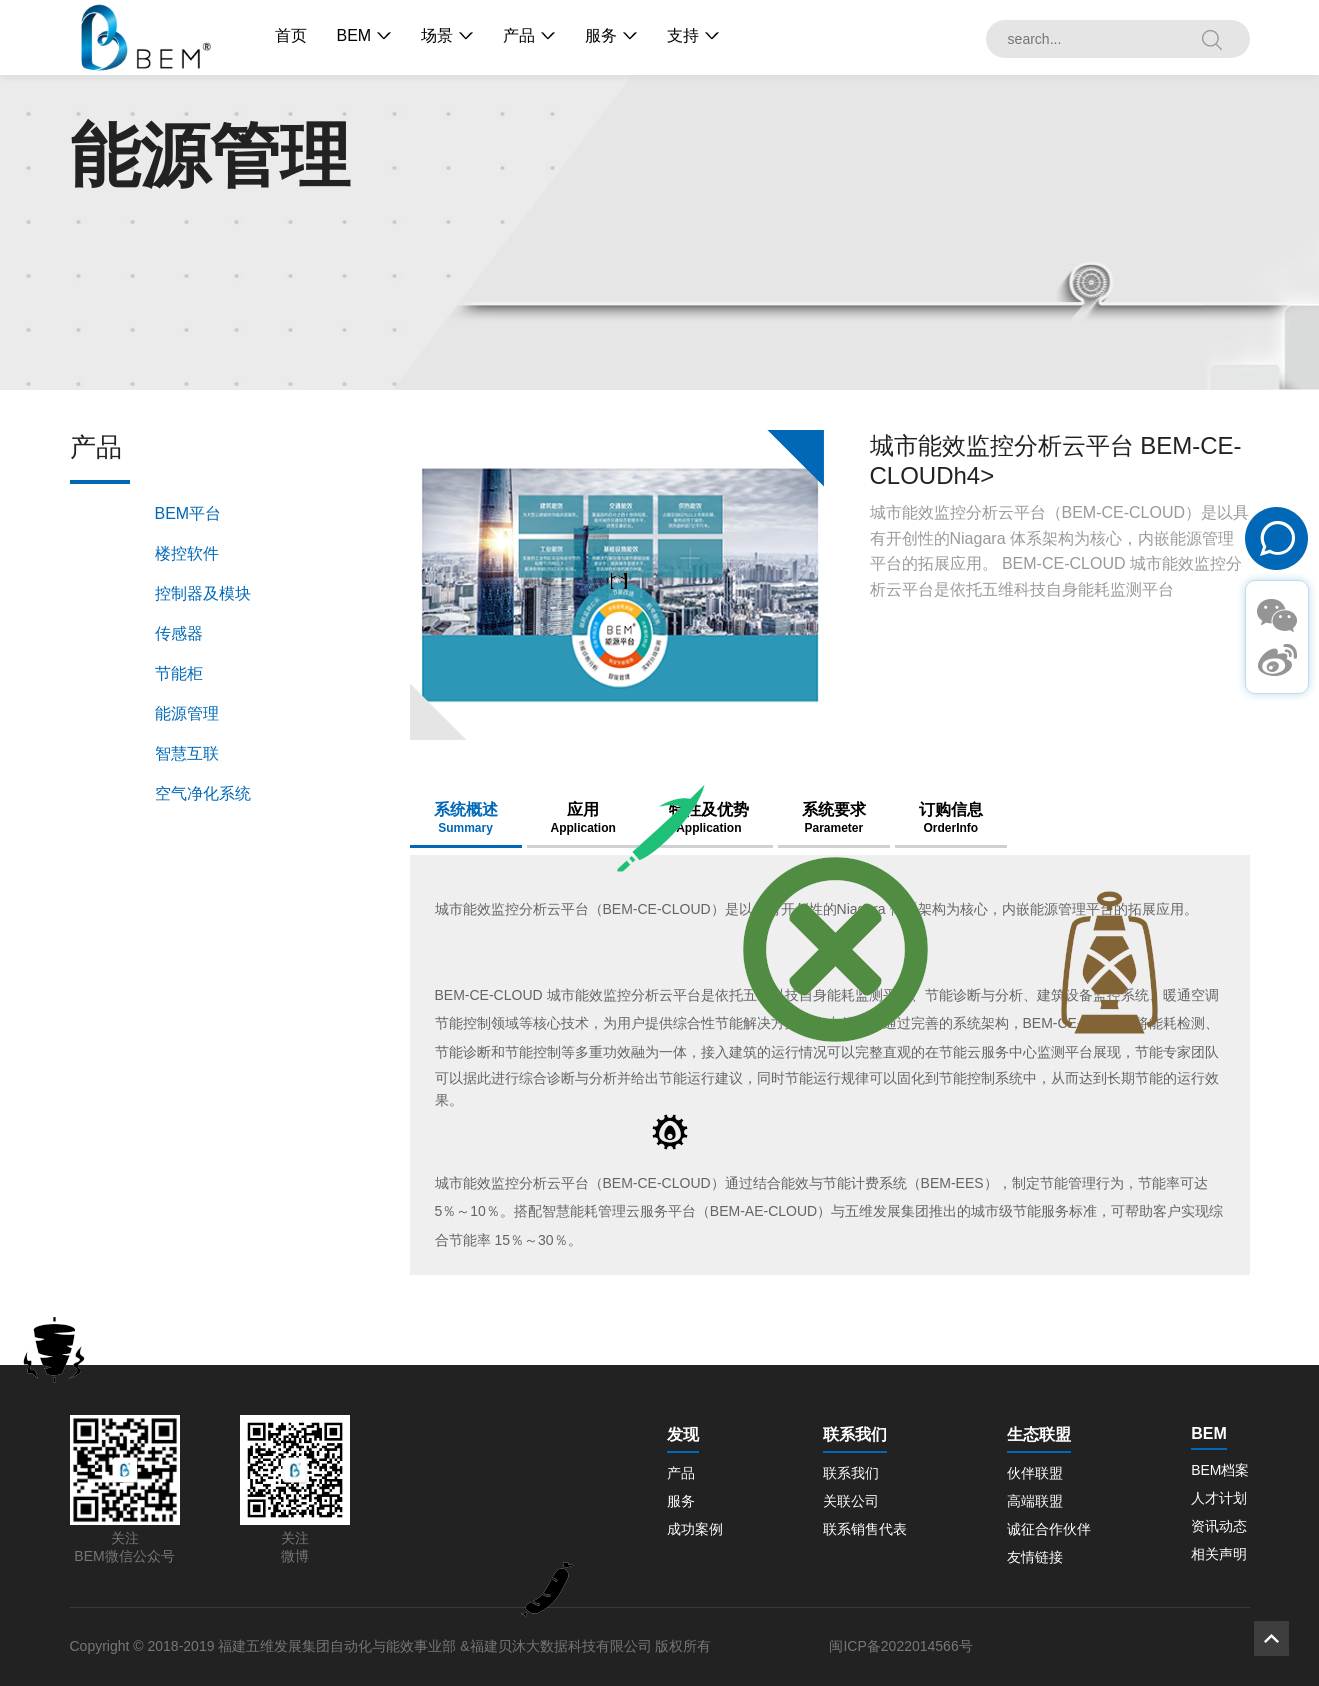 The height and width of the screenshot is (1686, 1319). What do you see at coordinates (670, 1132) in the screenshot?
I see `settings for oil or fluid-related features` at bounding box center [670, 1132].